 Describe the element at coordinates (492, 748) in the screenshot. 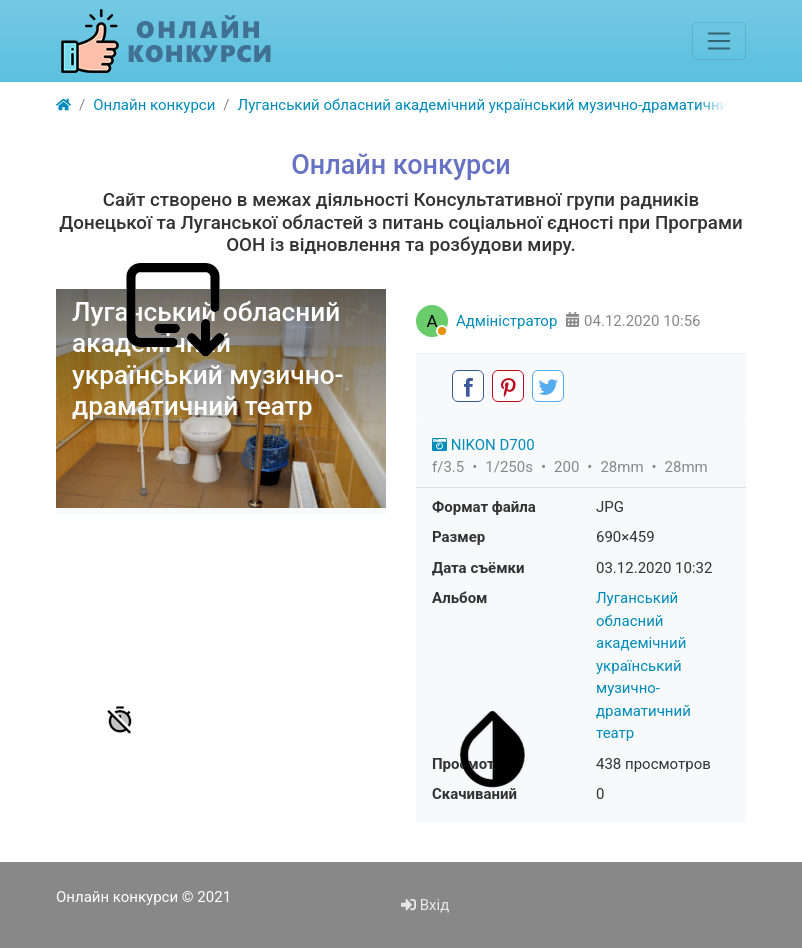

I see `toggle color inversion or contrast settings` at that location.